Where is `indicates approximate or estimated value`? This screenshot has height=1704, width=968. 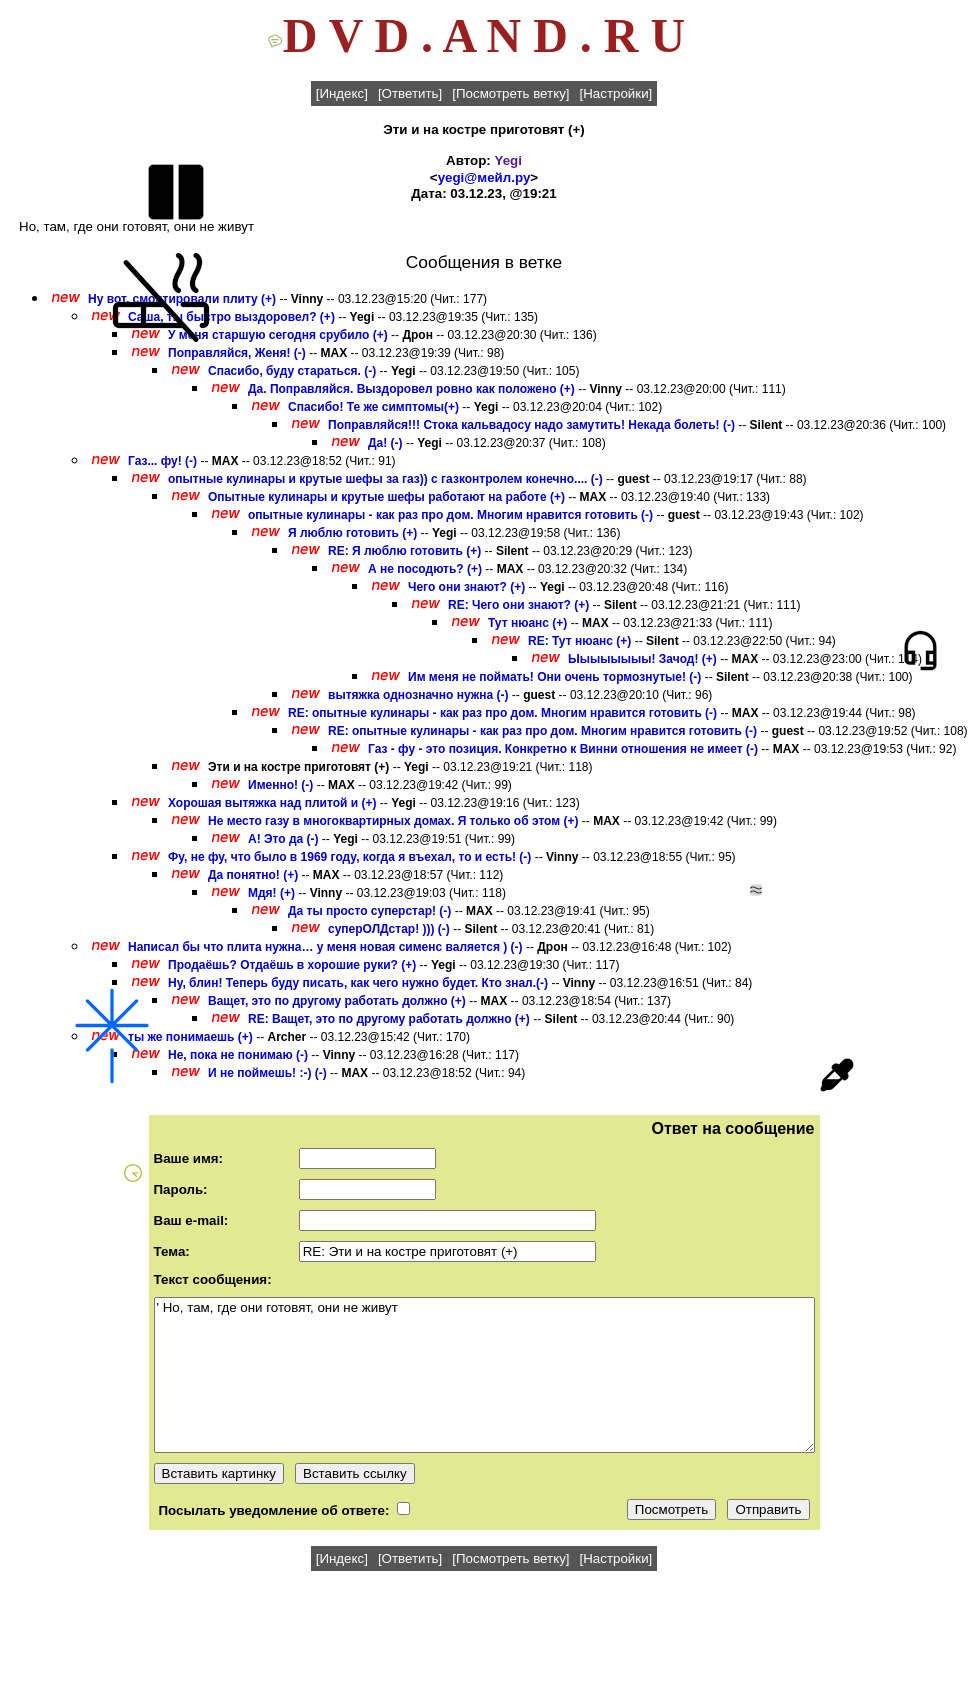
indicates approximate or estimated value is located at coordinates (756, 890).